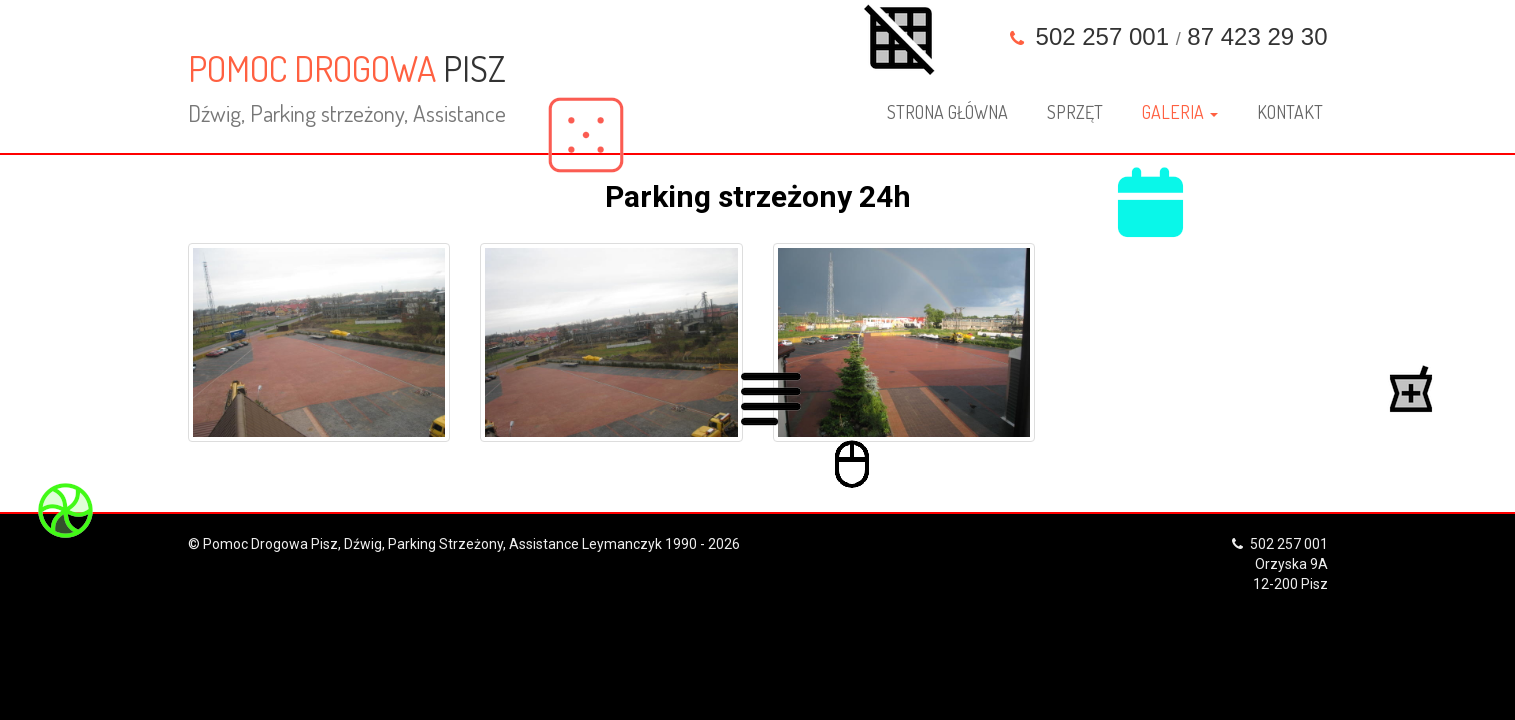 The height and width of the screenshot is (720, 1515). Describe the element at coordinates (901, 38) in the screenshot. I see `disable grid view` at that location.